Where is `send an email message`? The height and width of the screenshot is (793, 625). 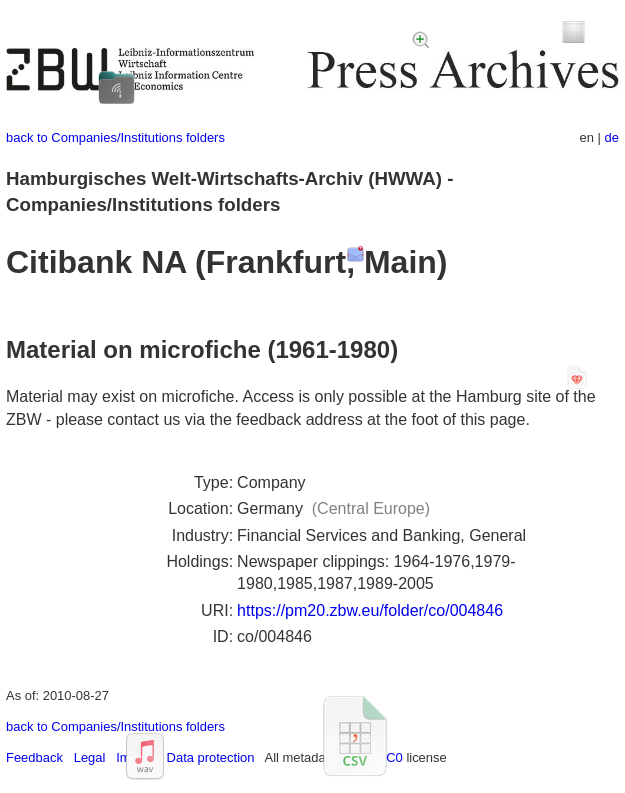 send an email message is located at coordinates (355, 254).